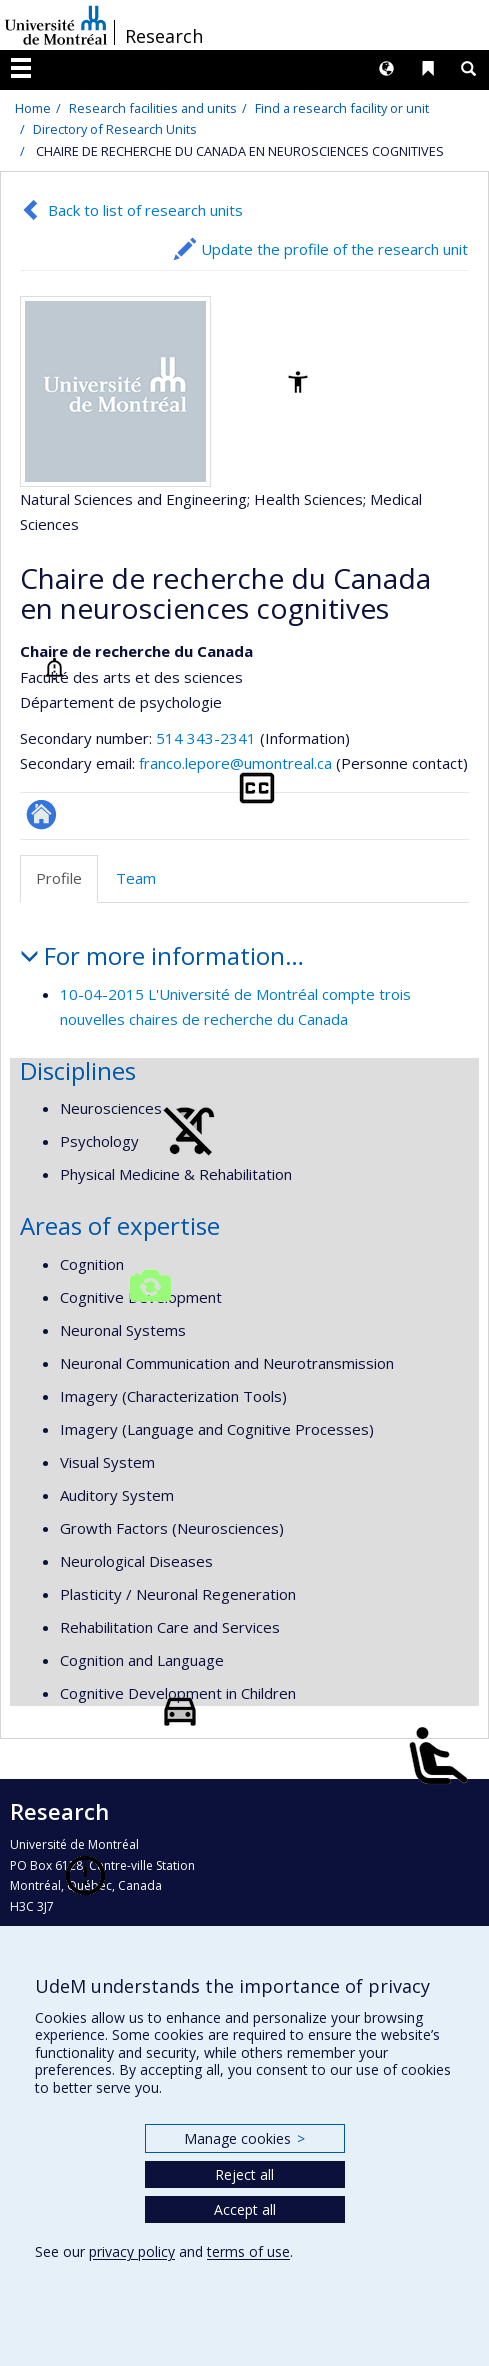 This screenshot has height=2366, width=489. What do you see at coordinates (257, 788) in the screenshot?
I see `enable closed captions for video content` at bounding box center [257, 788].